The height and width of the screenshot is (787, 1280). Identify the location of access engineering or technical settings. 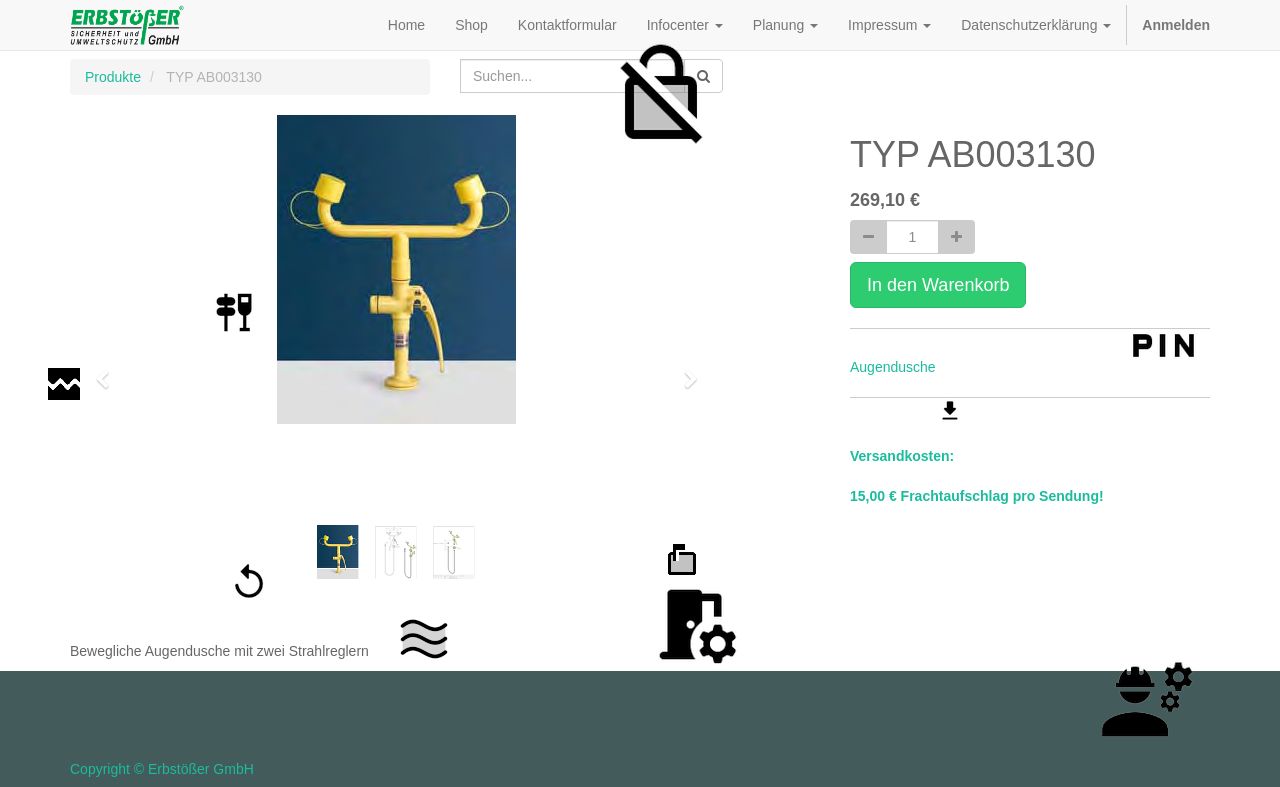
(1147, 699).